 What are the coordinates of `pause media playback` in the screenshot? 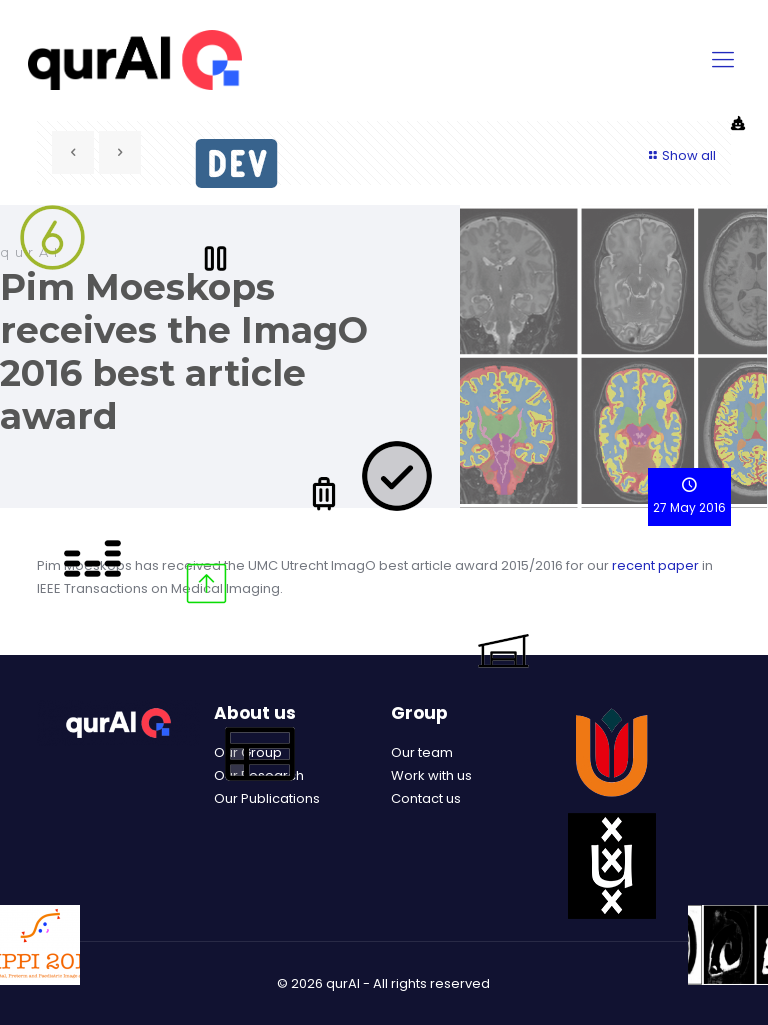 It's located at (215, 258).